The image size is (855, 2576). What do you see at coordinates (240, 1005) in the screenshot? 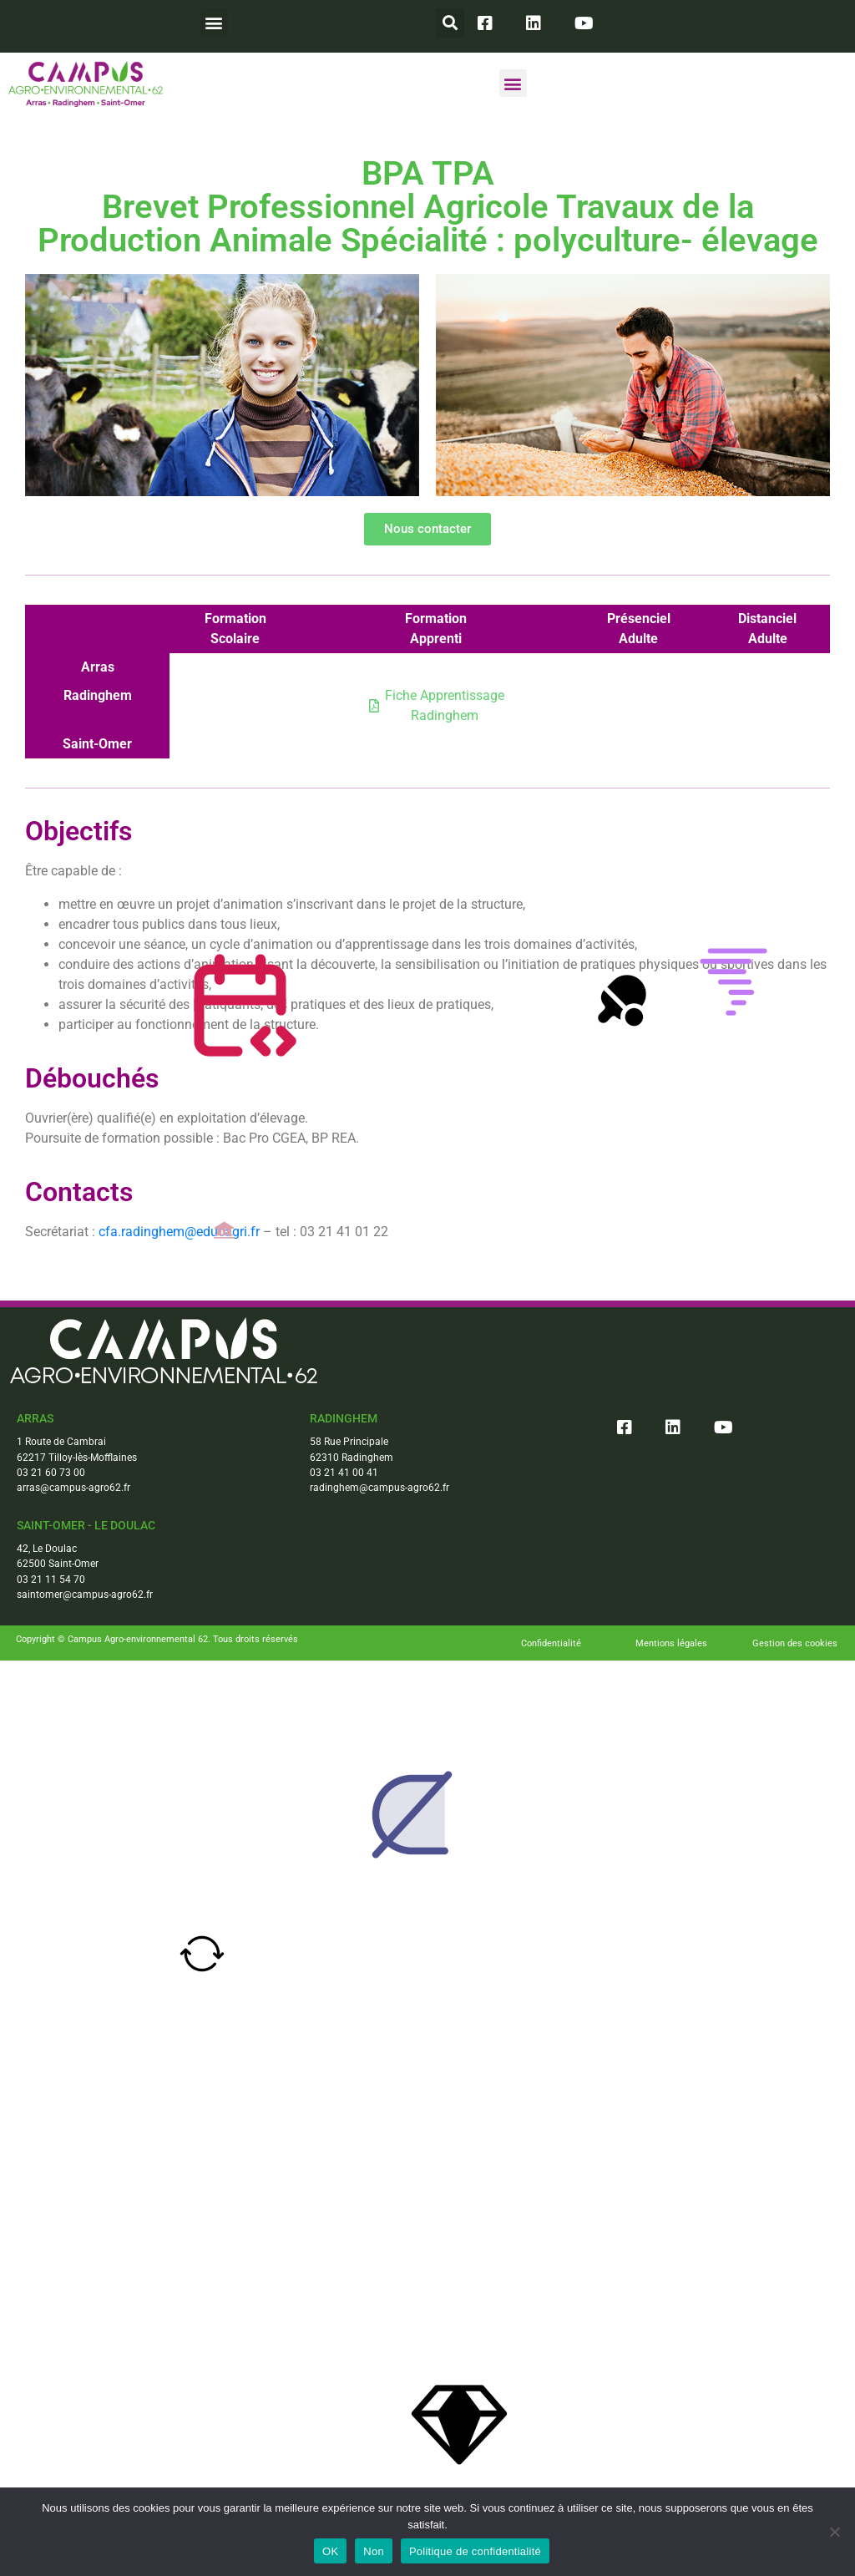
I see `view or manage scheduled code deployments` at bounding box center [240, 1005].